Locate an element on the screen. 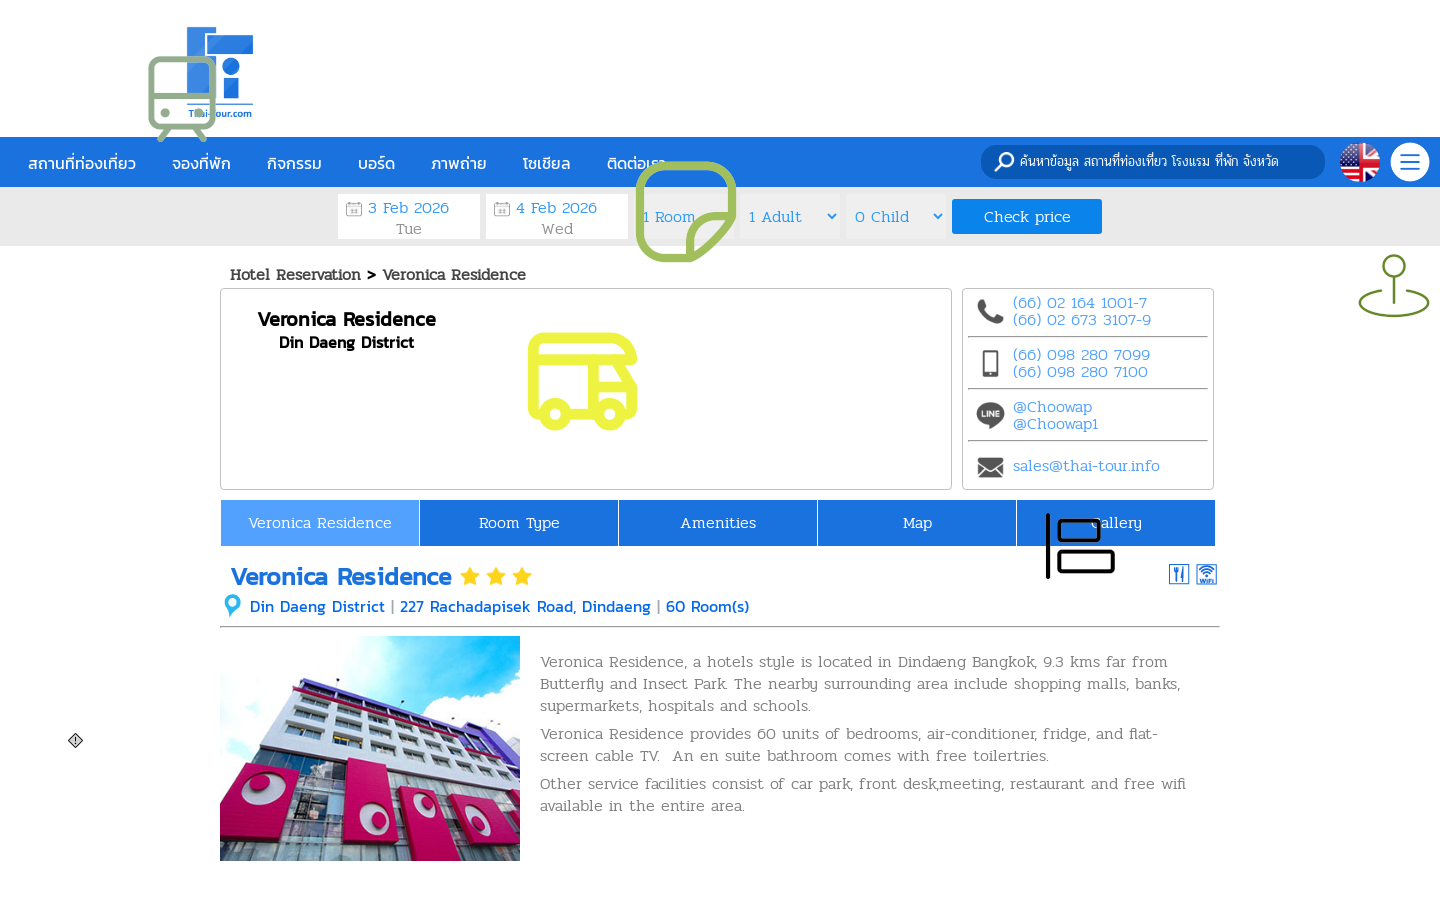 This screenshot has height=900, width=1440. browse camper or RV rentals is located at coordinates (582, 381).